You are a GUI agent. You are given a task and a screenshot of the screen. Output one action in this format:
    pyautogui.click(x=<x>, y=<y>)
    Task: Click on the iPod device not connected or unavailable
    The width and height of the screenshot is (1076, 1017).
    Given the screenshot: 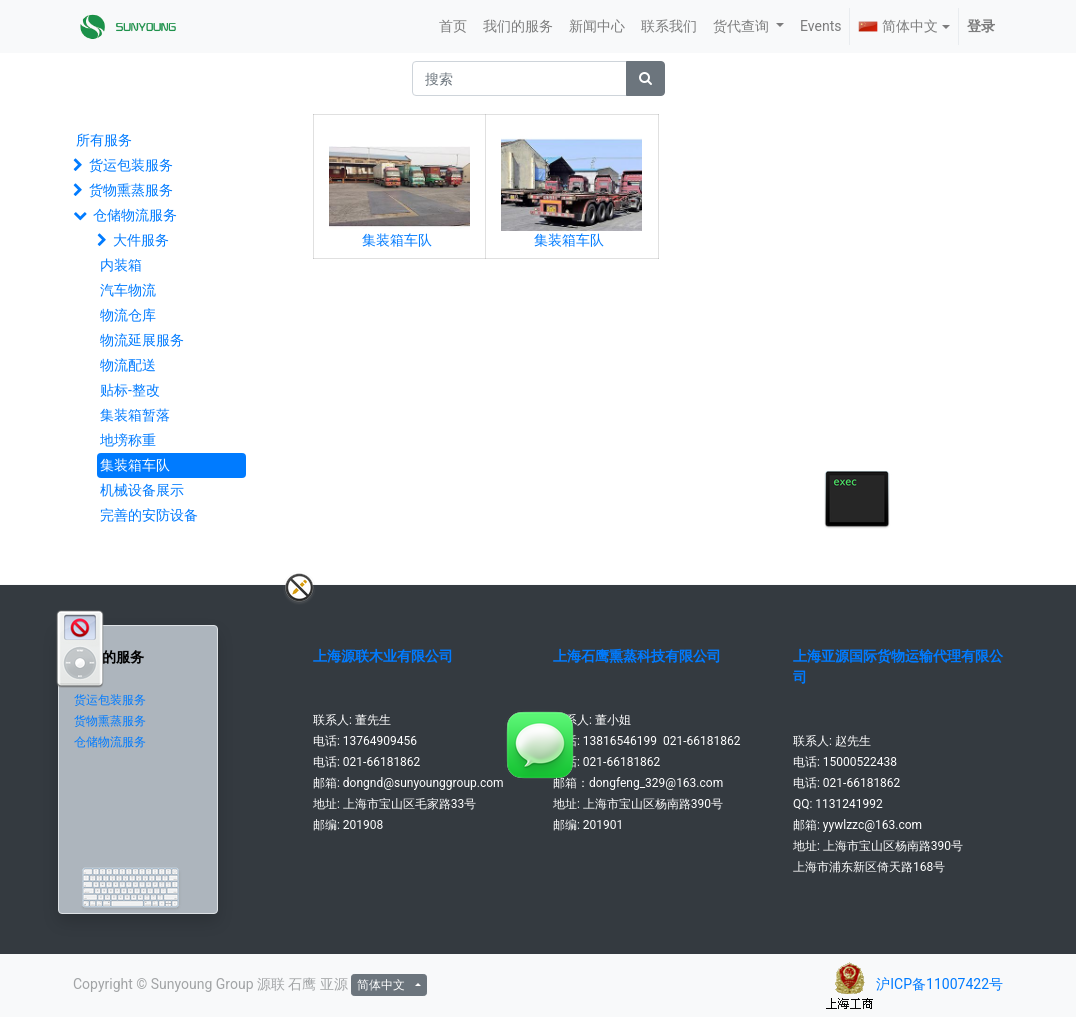 What is the action you would take?
    pyautogui.click(x=80, y=649)
    